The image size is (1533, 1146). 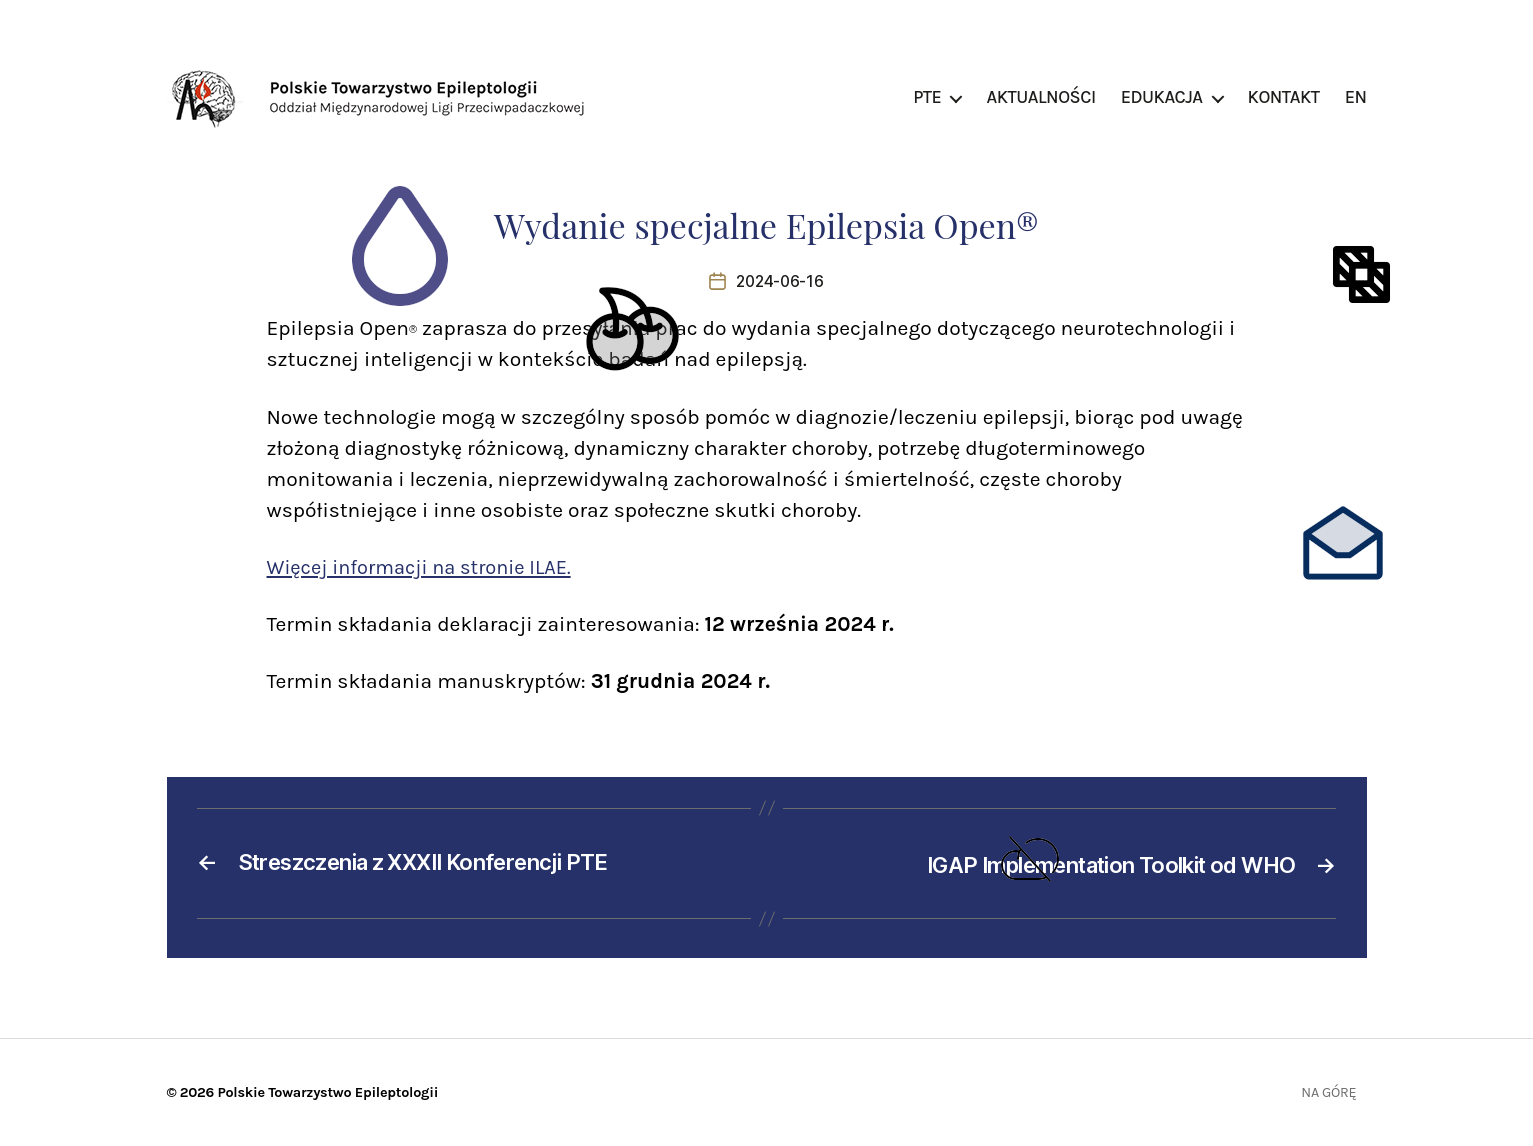 What do you see at coordinates (1361, 274) in the screenshot?
I see `exclude or subtract overlapping areas` at bounding box center [1361, 274].